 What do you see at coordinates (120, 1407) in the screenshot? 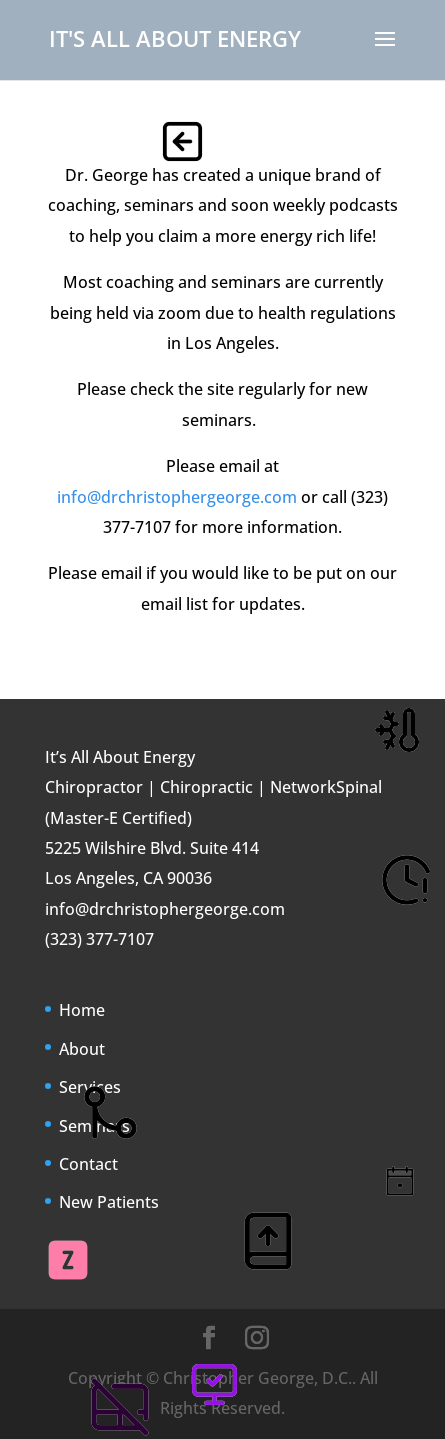
I see `disable touchpad input` at bounding box center [120, 1407].